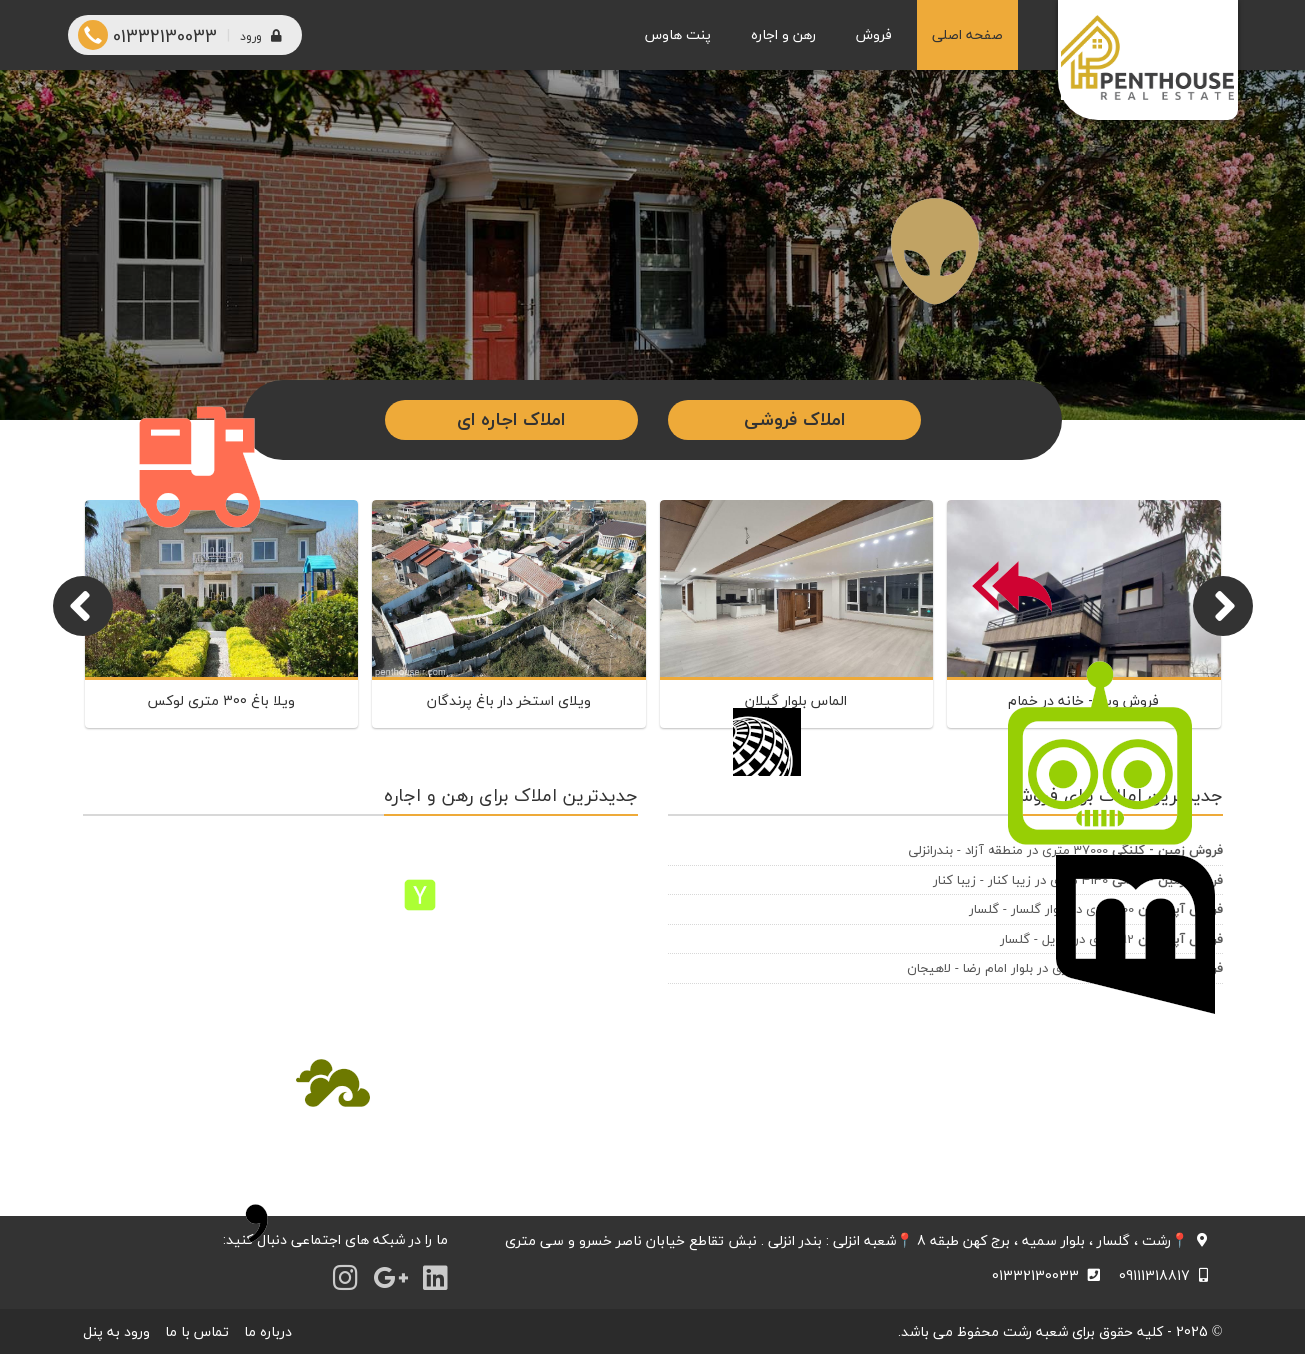 The image size is (1305, 1354). Describe the element at coordinates (1012, 586) in the screenshot. I see `reply to all recipients` at that location.